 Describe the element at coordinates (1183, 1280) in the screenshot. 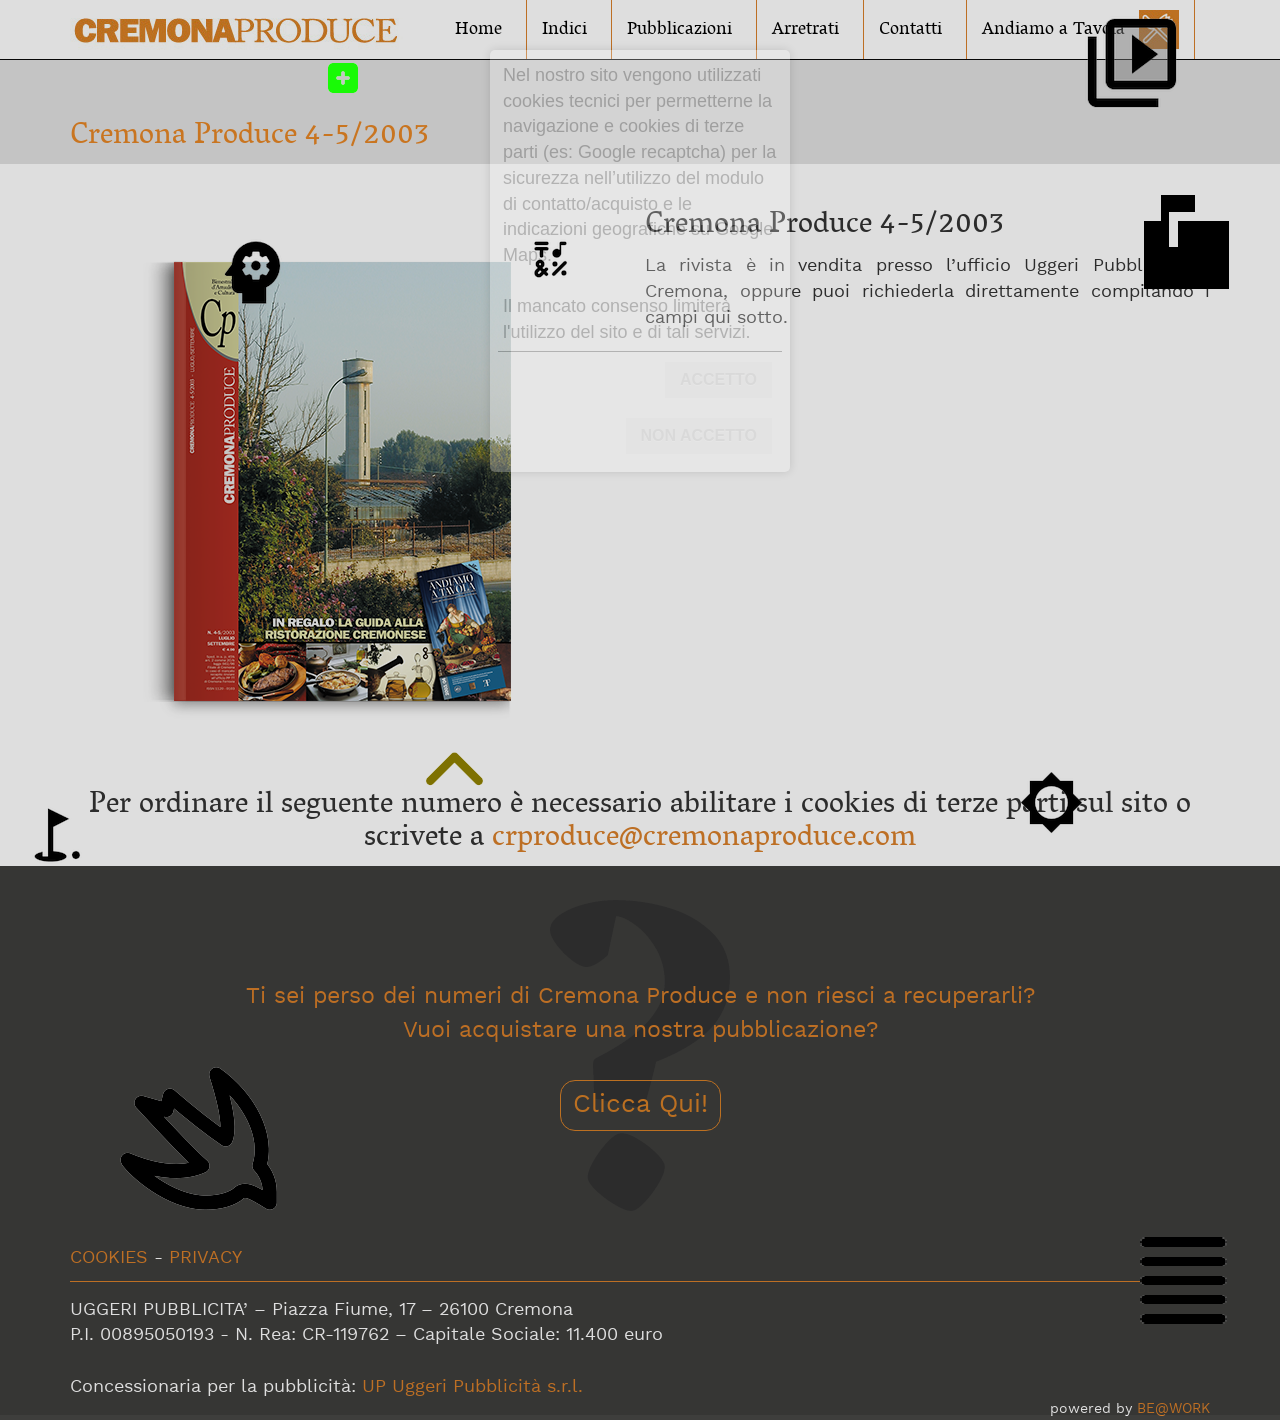

I see `justify text alignment` at that location.